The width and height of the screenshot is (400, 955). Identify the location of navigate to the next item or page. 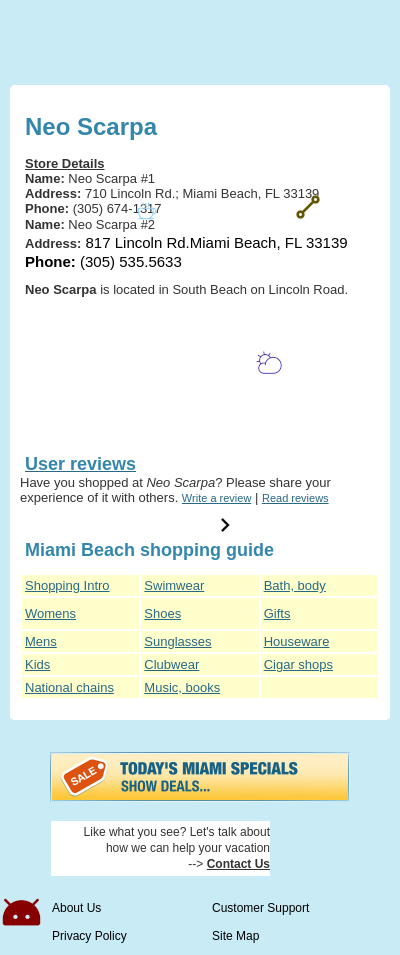
(225, 525).